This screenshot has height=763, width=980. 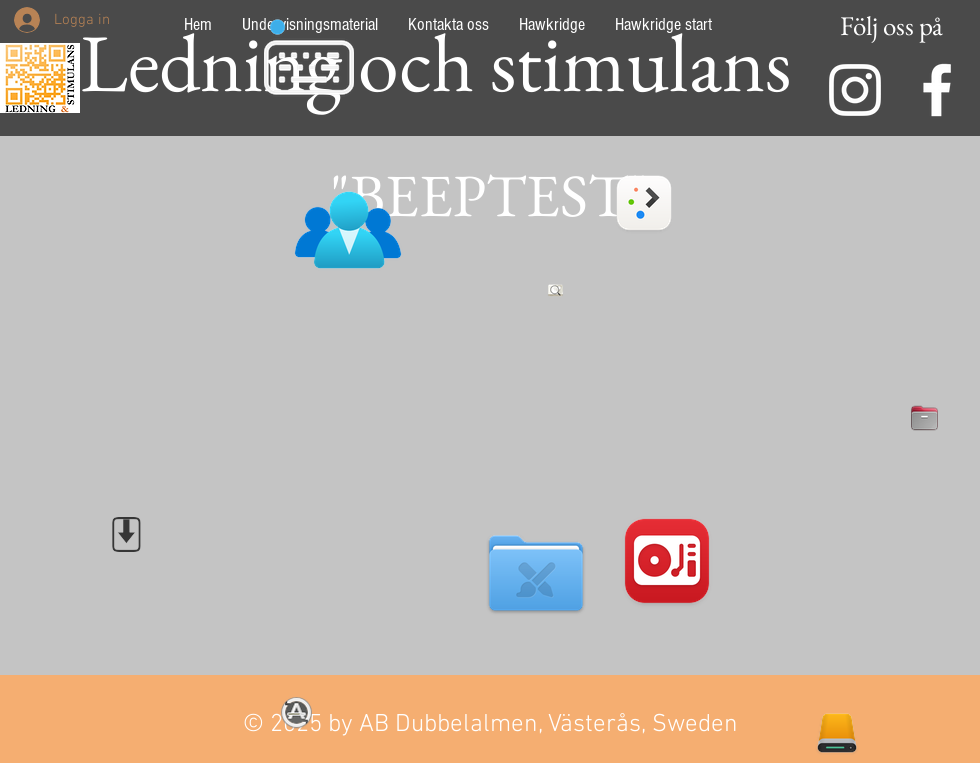 I want to click on download a file or application, so click(x=127, y=534).